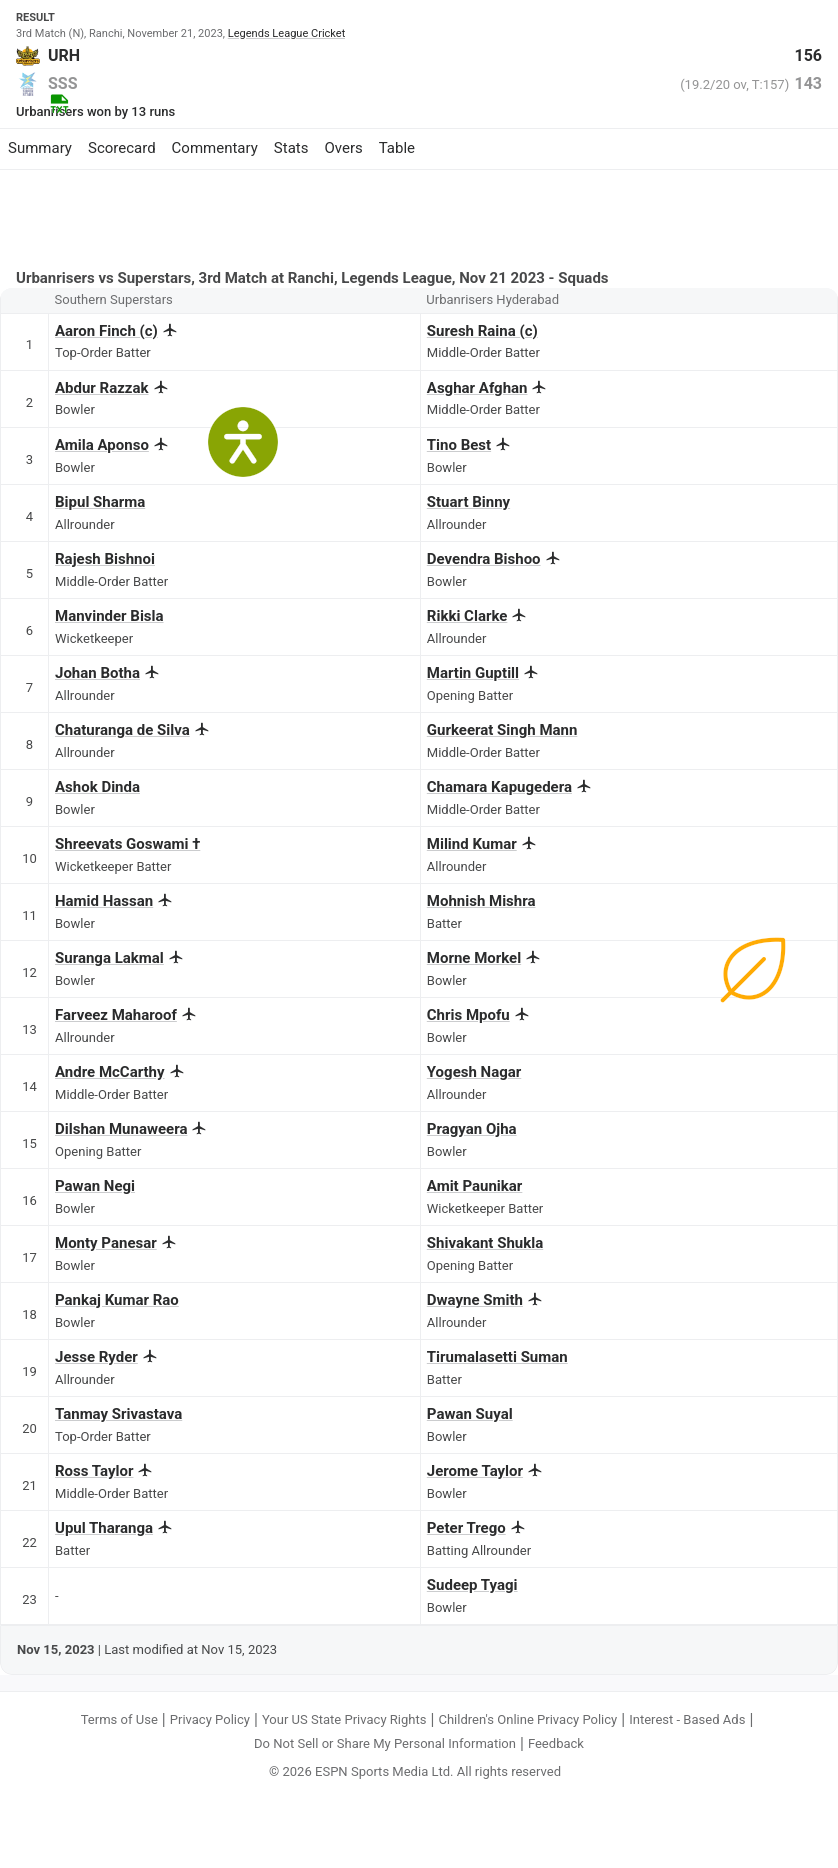 The width and height of the screenshot is (838, 1868). What do you see at coordinates (59, 104) in the screenshot?
I see `open a plain text file` at bounding box center [59, 104].